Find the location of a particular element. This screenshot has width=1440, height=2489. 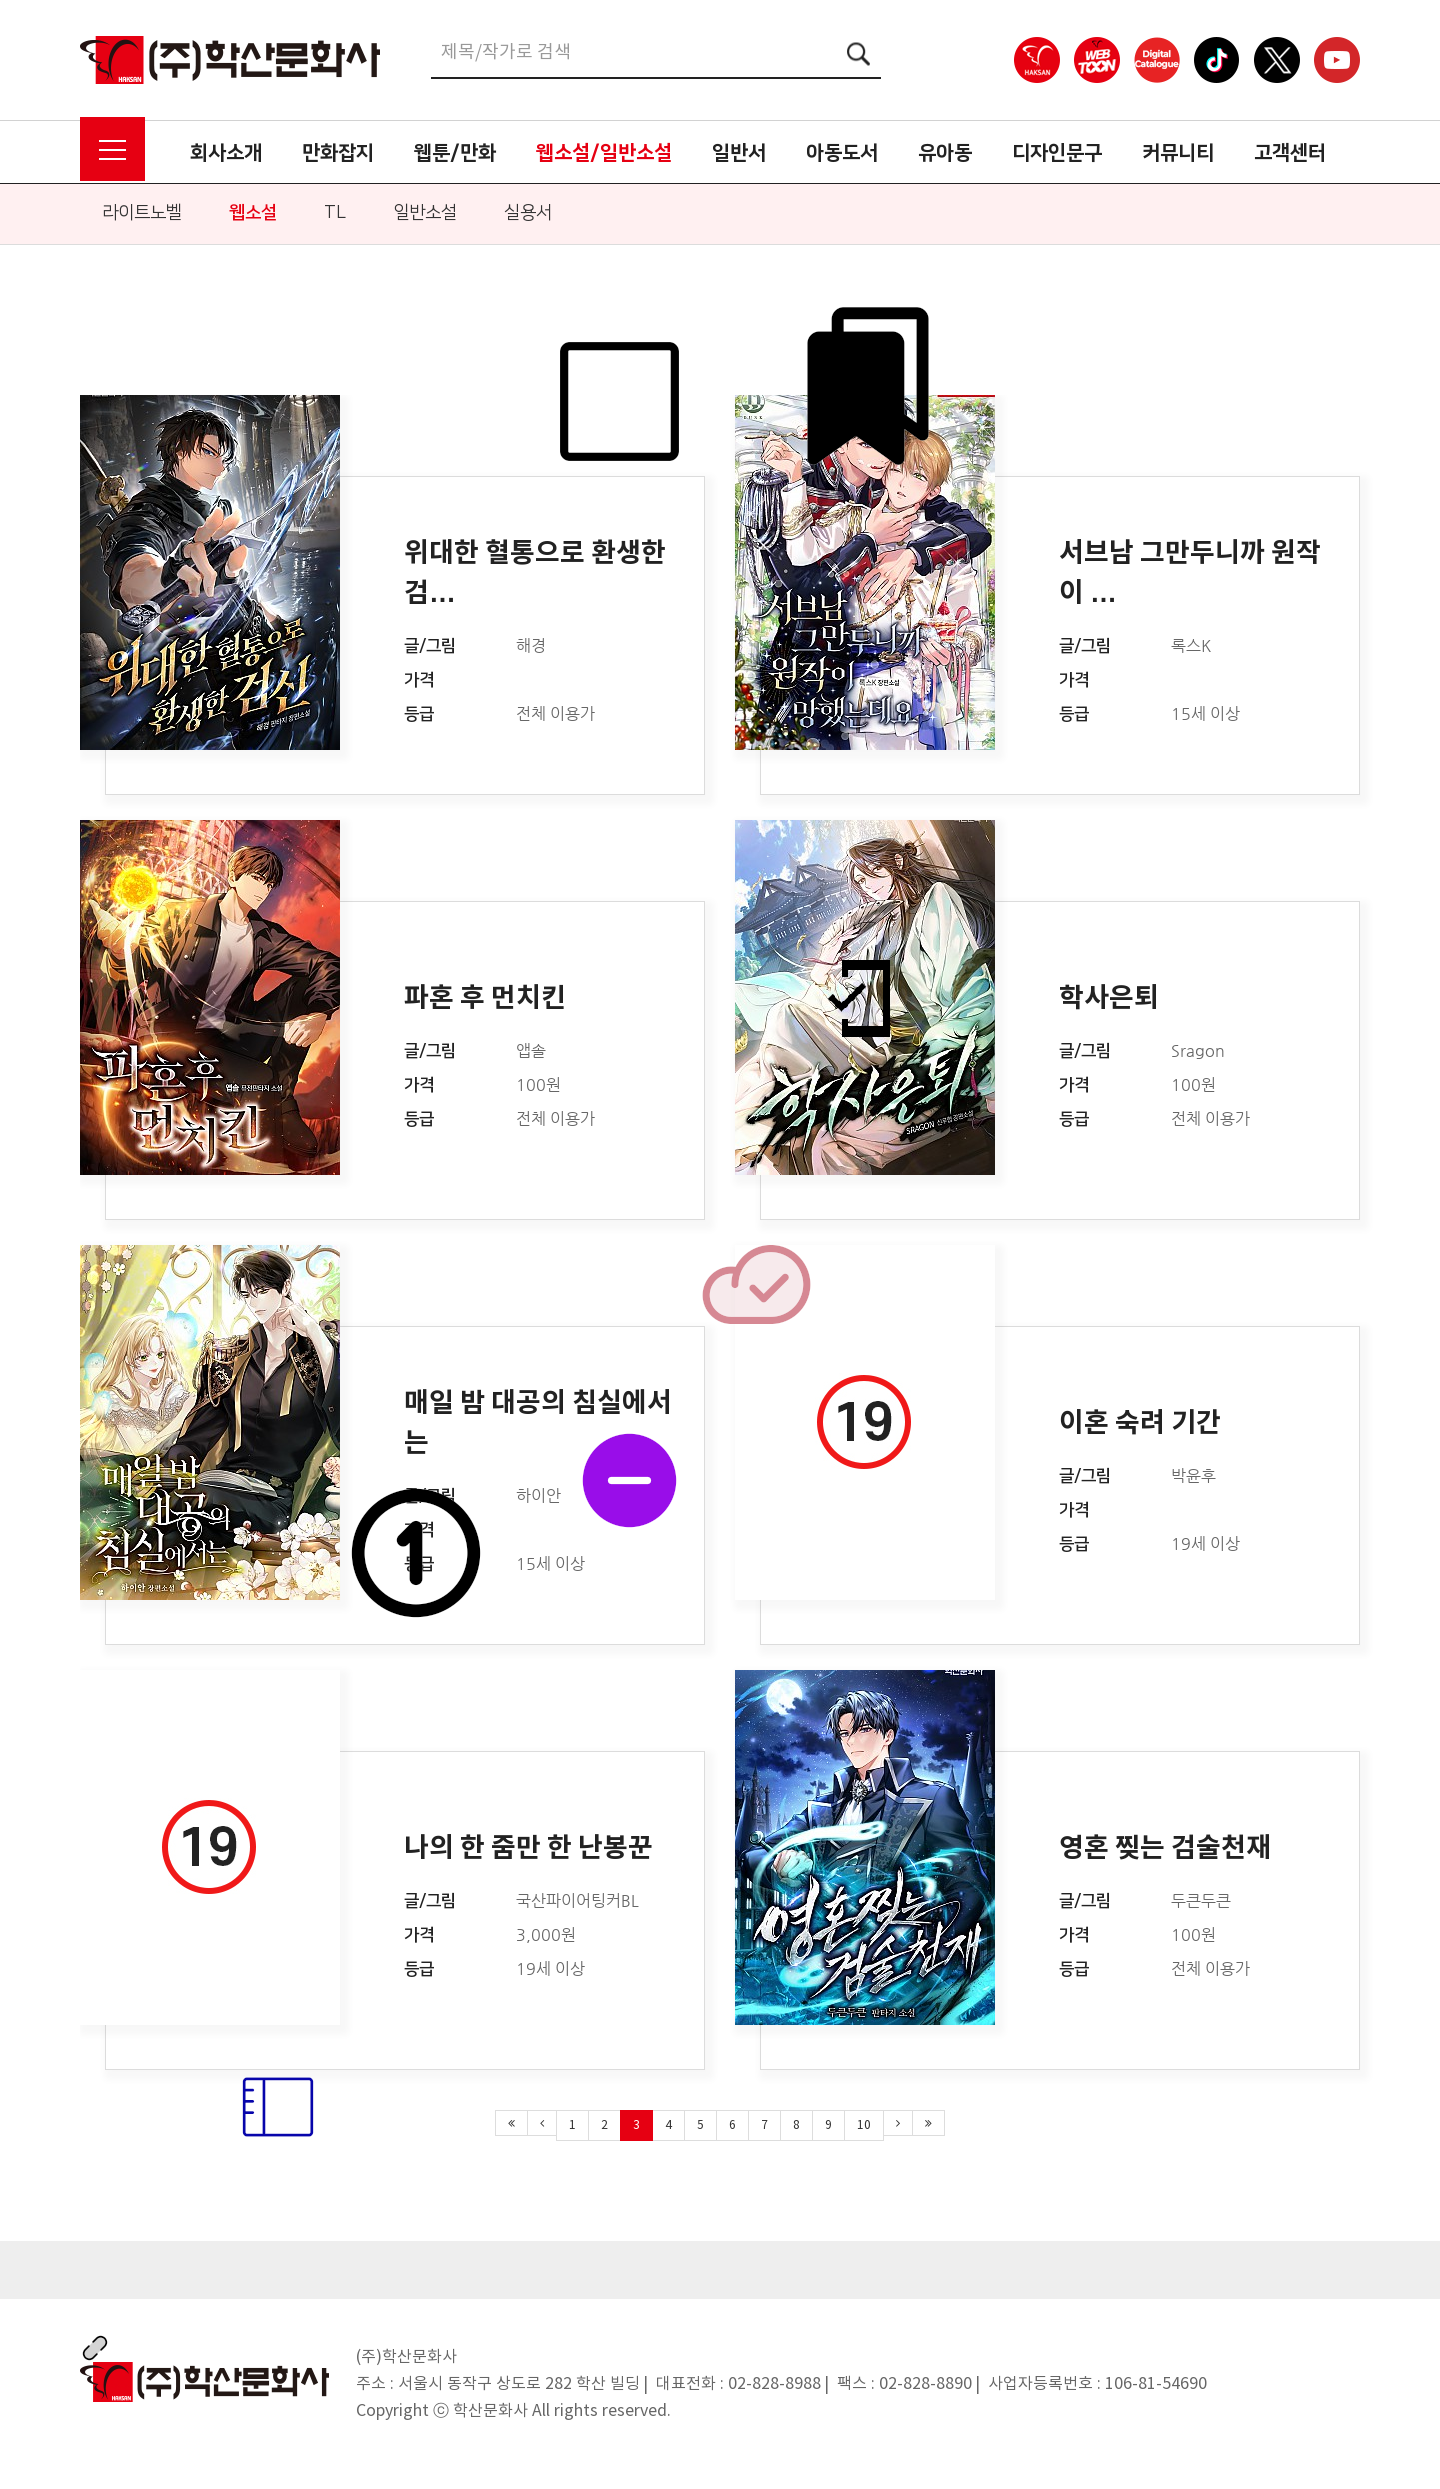

disconnect or unlink connected items is located at coordinates (95, 2348).